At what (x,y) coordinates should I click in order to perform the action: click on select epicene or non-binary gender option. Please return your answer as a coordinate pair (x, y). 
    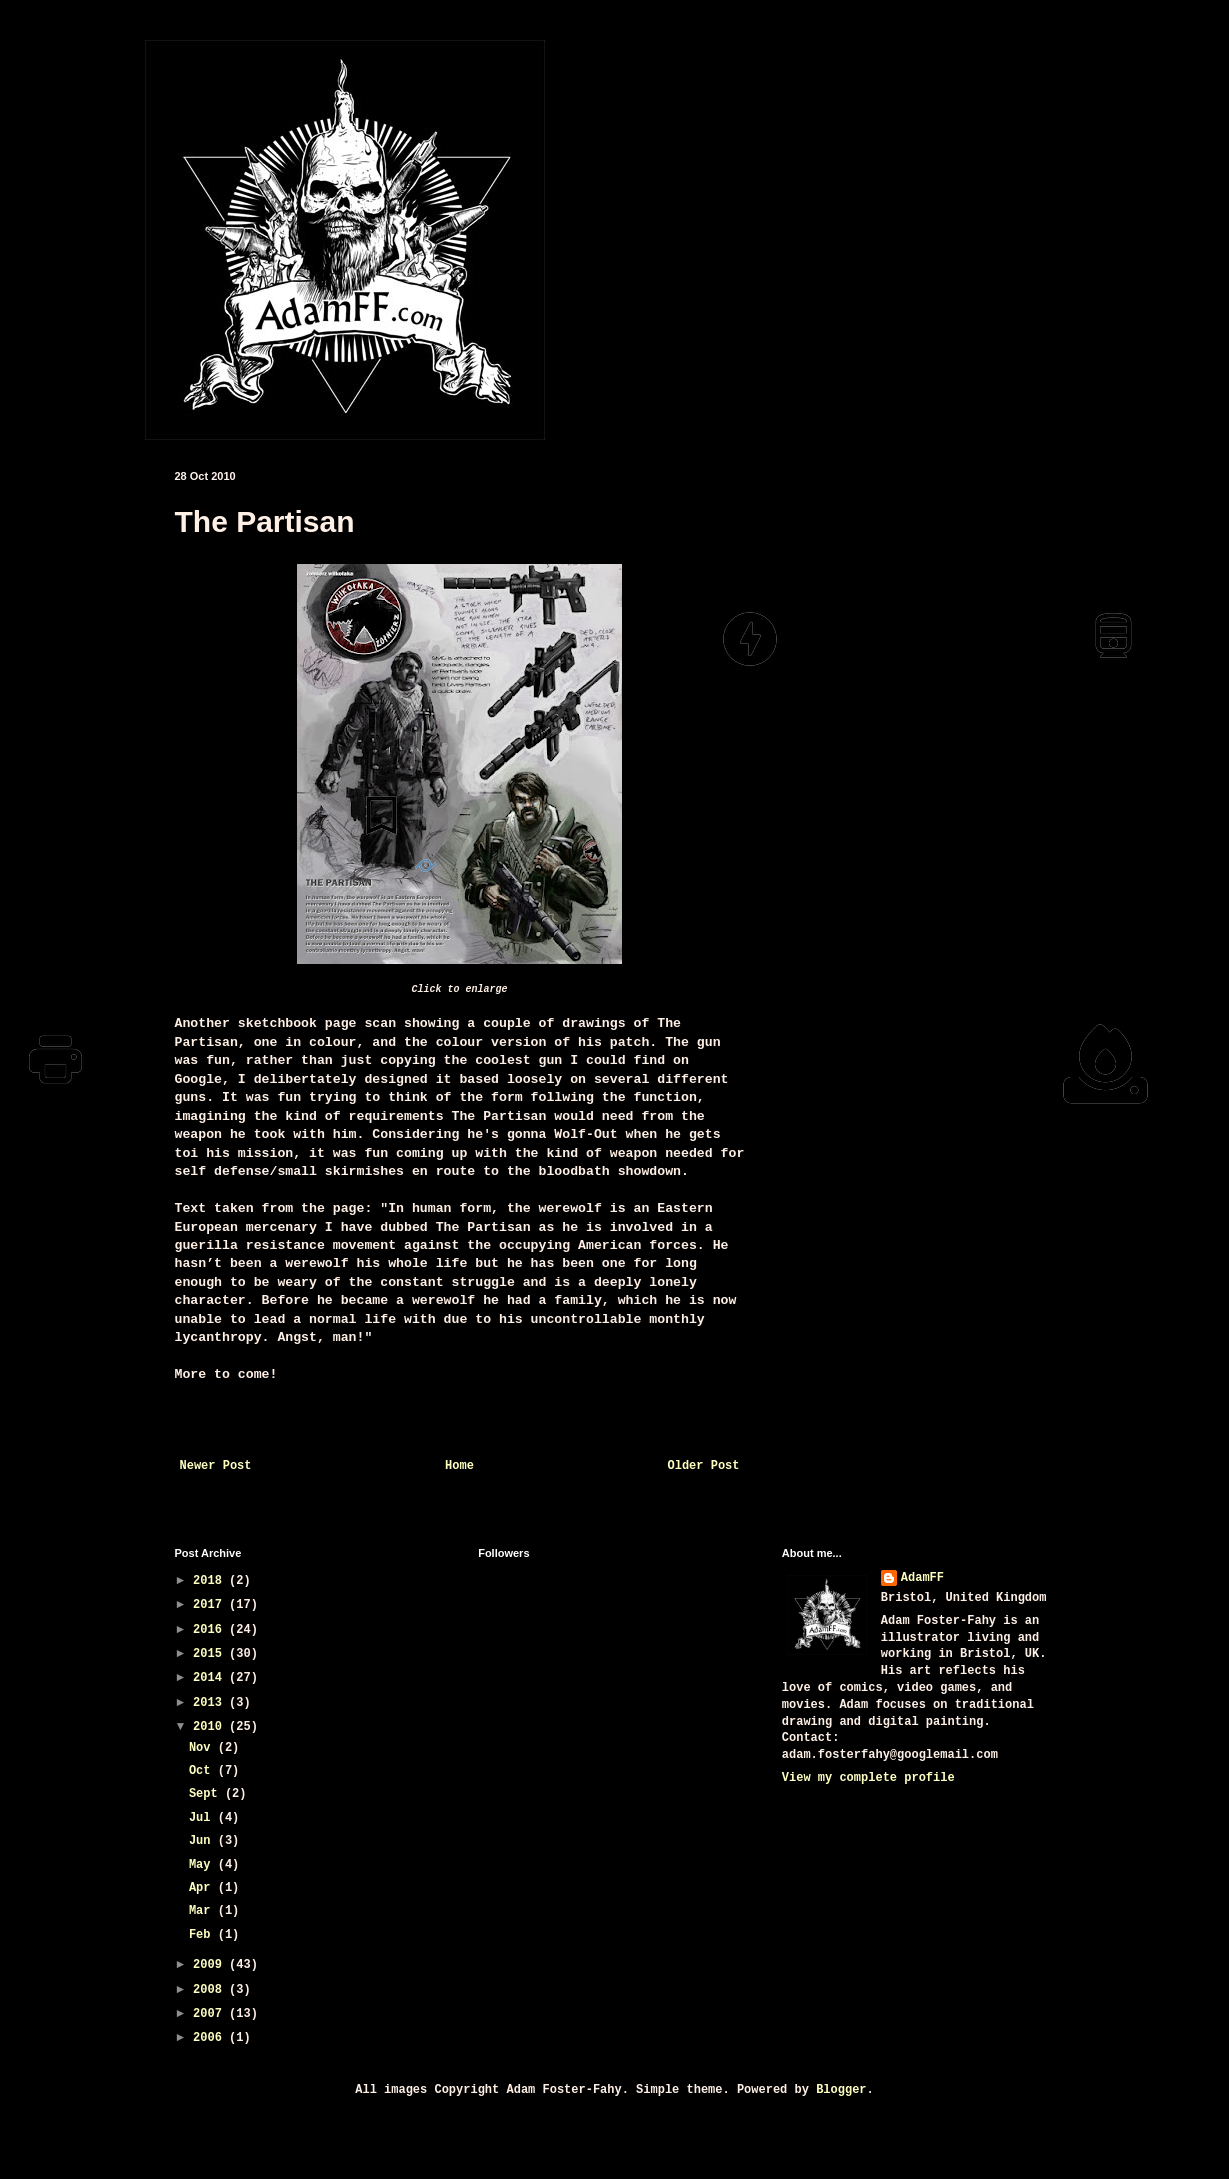
    Looking at the image, I should click on (425, 865).